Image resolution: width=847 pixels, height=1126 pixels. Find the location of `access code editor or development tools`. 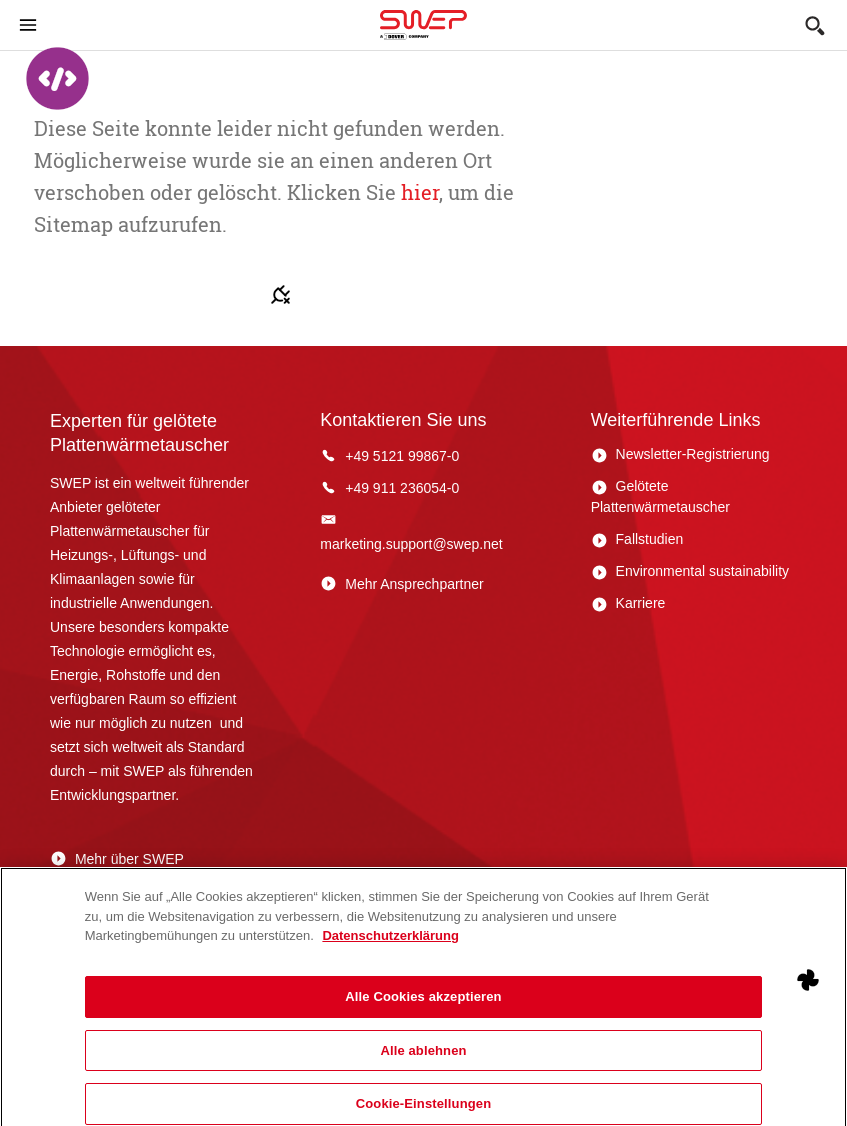

access code editor or development tools is located at coordinates (57, 78).